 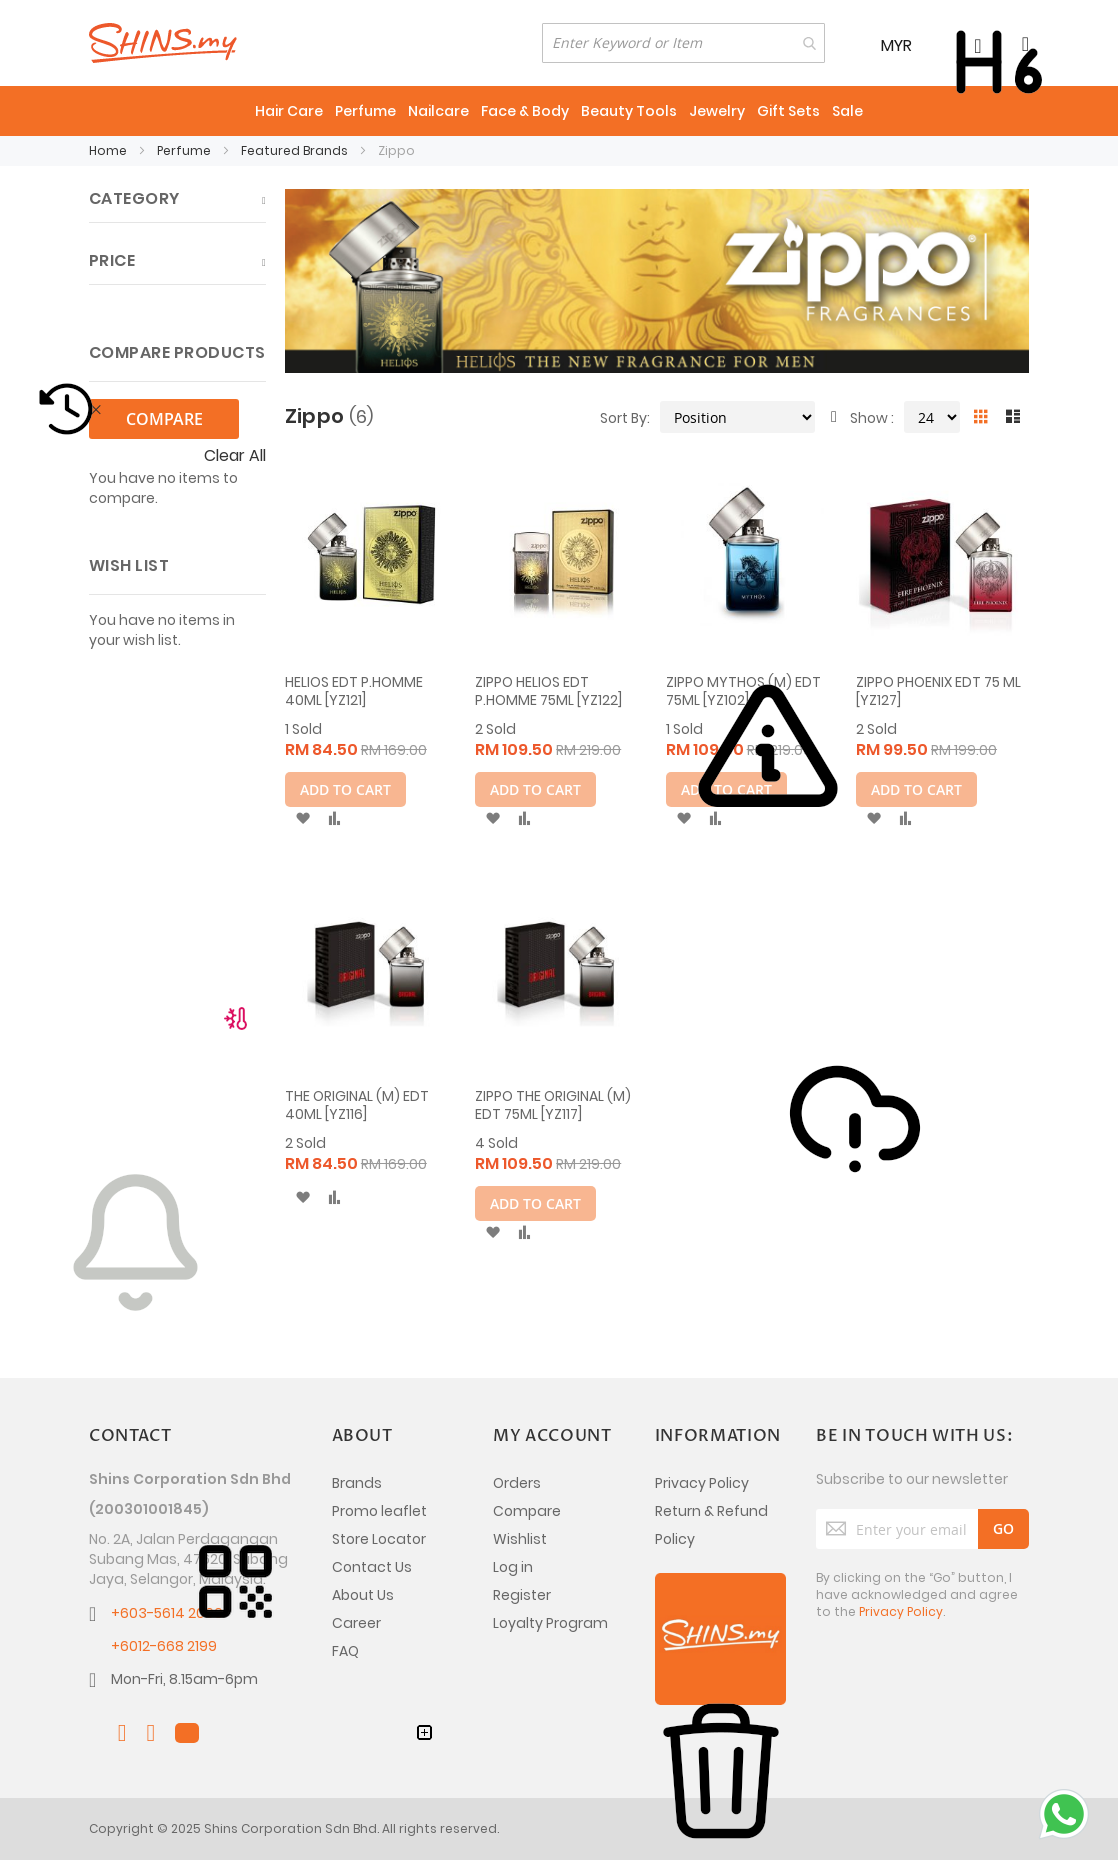 I want to click on cloud service warning or error, so click(x=855, y=1119).